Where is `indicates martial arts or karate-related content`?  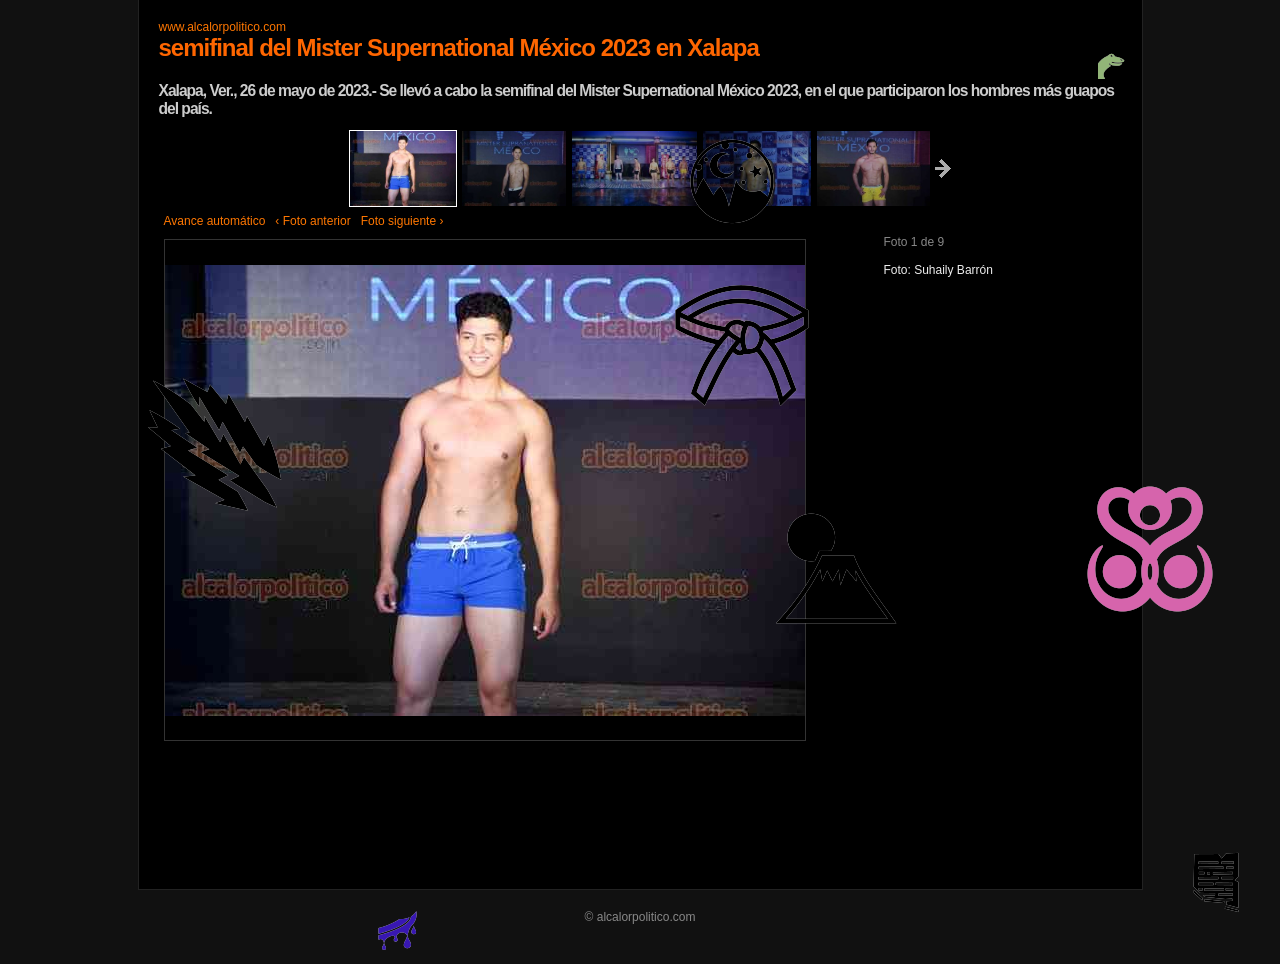 indicates martial arts or karate-related content is located at coordinates (742, 340).